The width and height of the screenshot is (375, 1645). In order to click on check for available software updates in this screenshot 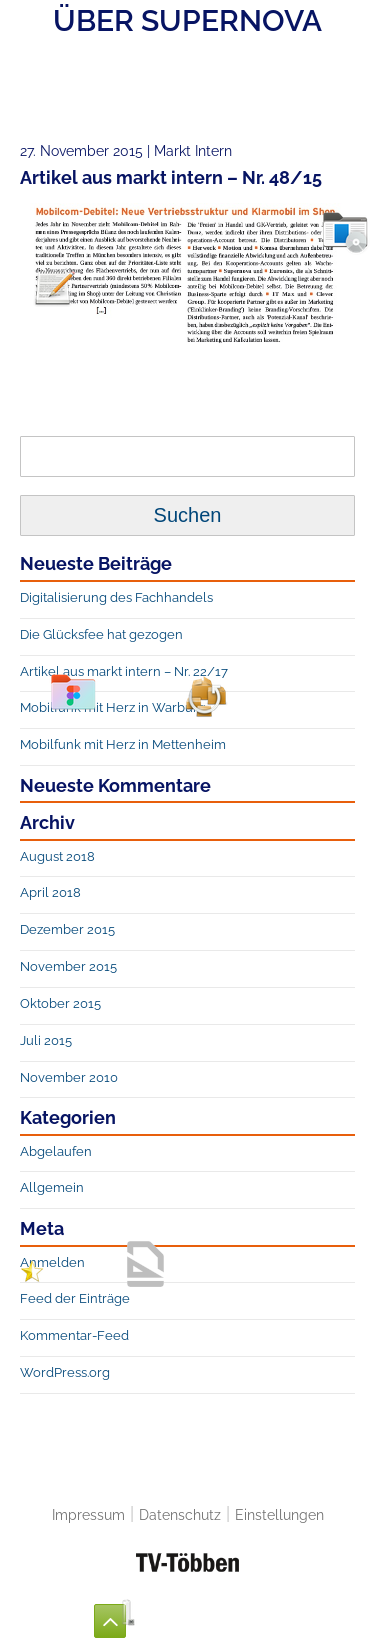, I will do `click(205, 694)`.